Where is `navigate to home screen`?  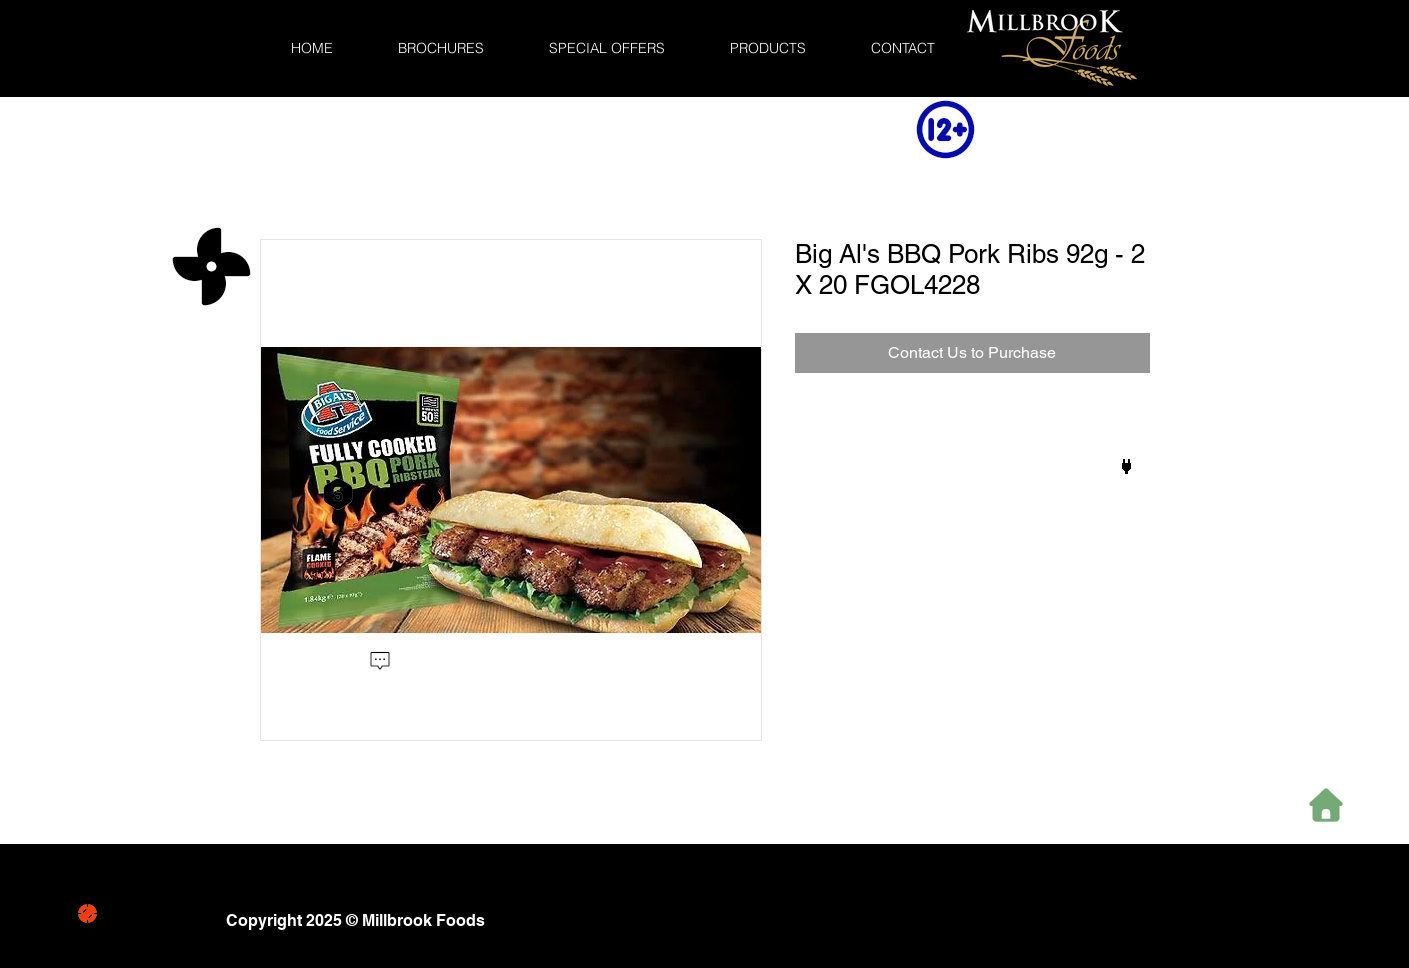 navigate to home screen is located at coordinates (1326, 805).